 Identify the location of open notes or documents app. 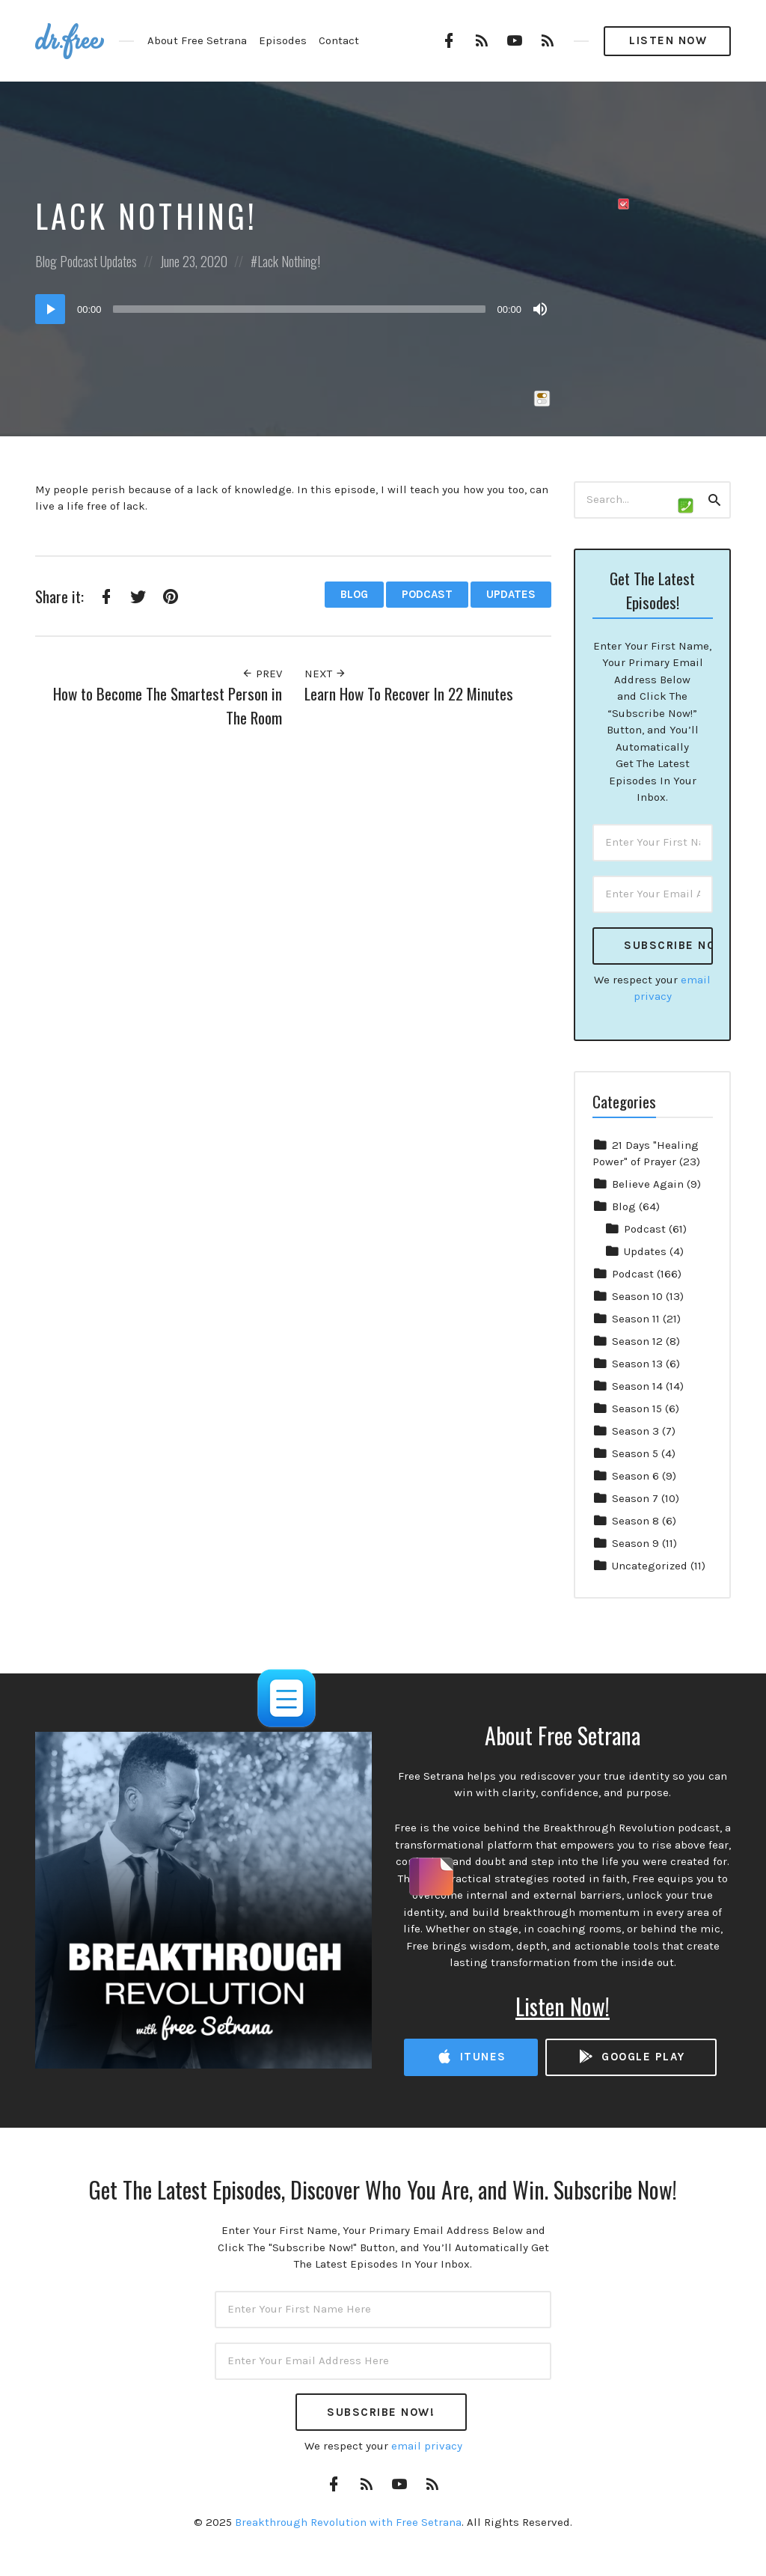
(287, 1698).